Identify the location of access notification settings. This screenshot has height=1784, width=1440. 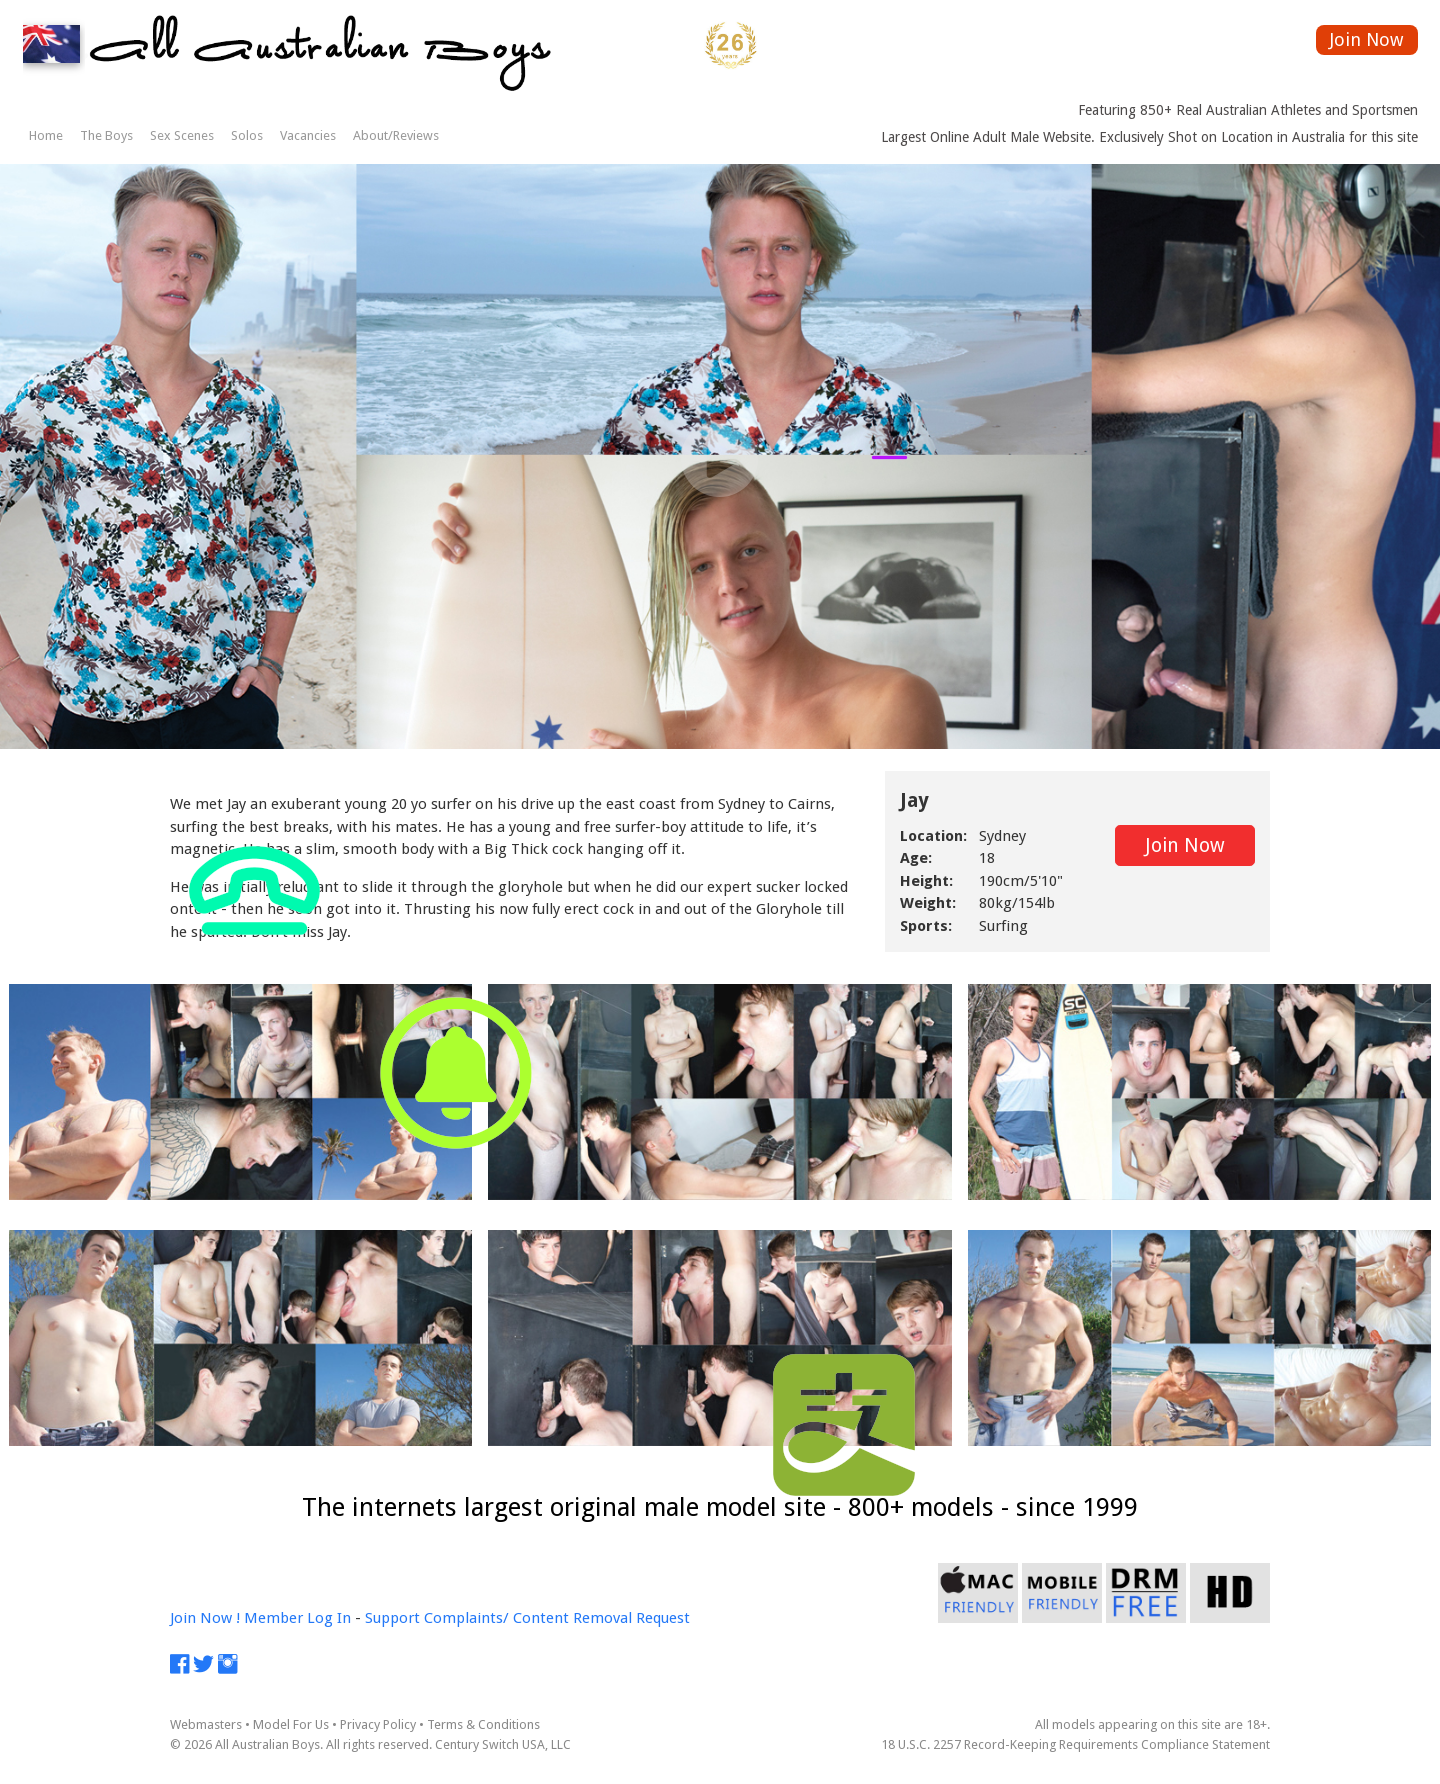
(456, 1073).